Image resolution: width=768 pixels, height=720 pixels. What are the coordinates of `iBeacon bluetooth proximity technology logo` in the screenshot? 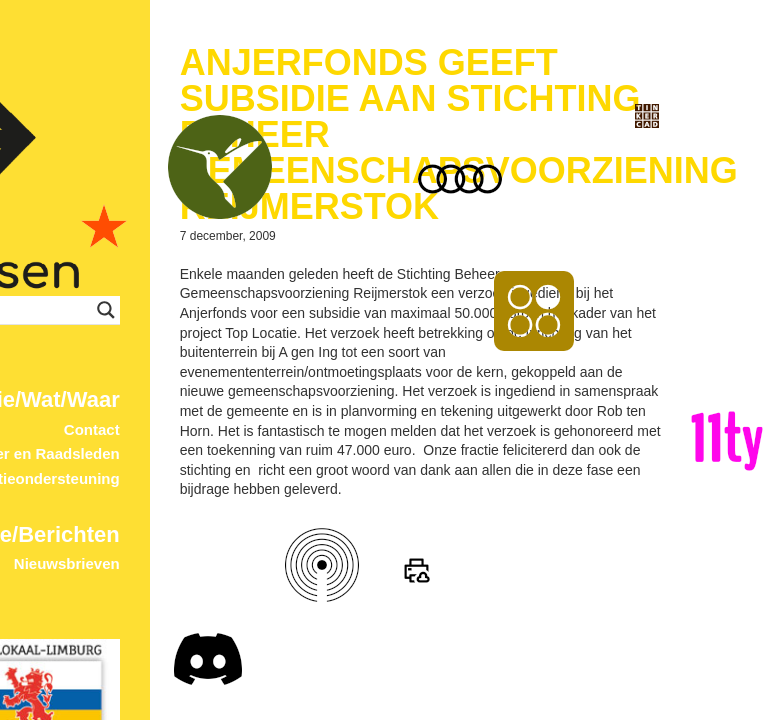 It's located at (322, 565).